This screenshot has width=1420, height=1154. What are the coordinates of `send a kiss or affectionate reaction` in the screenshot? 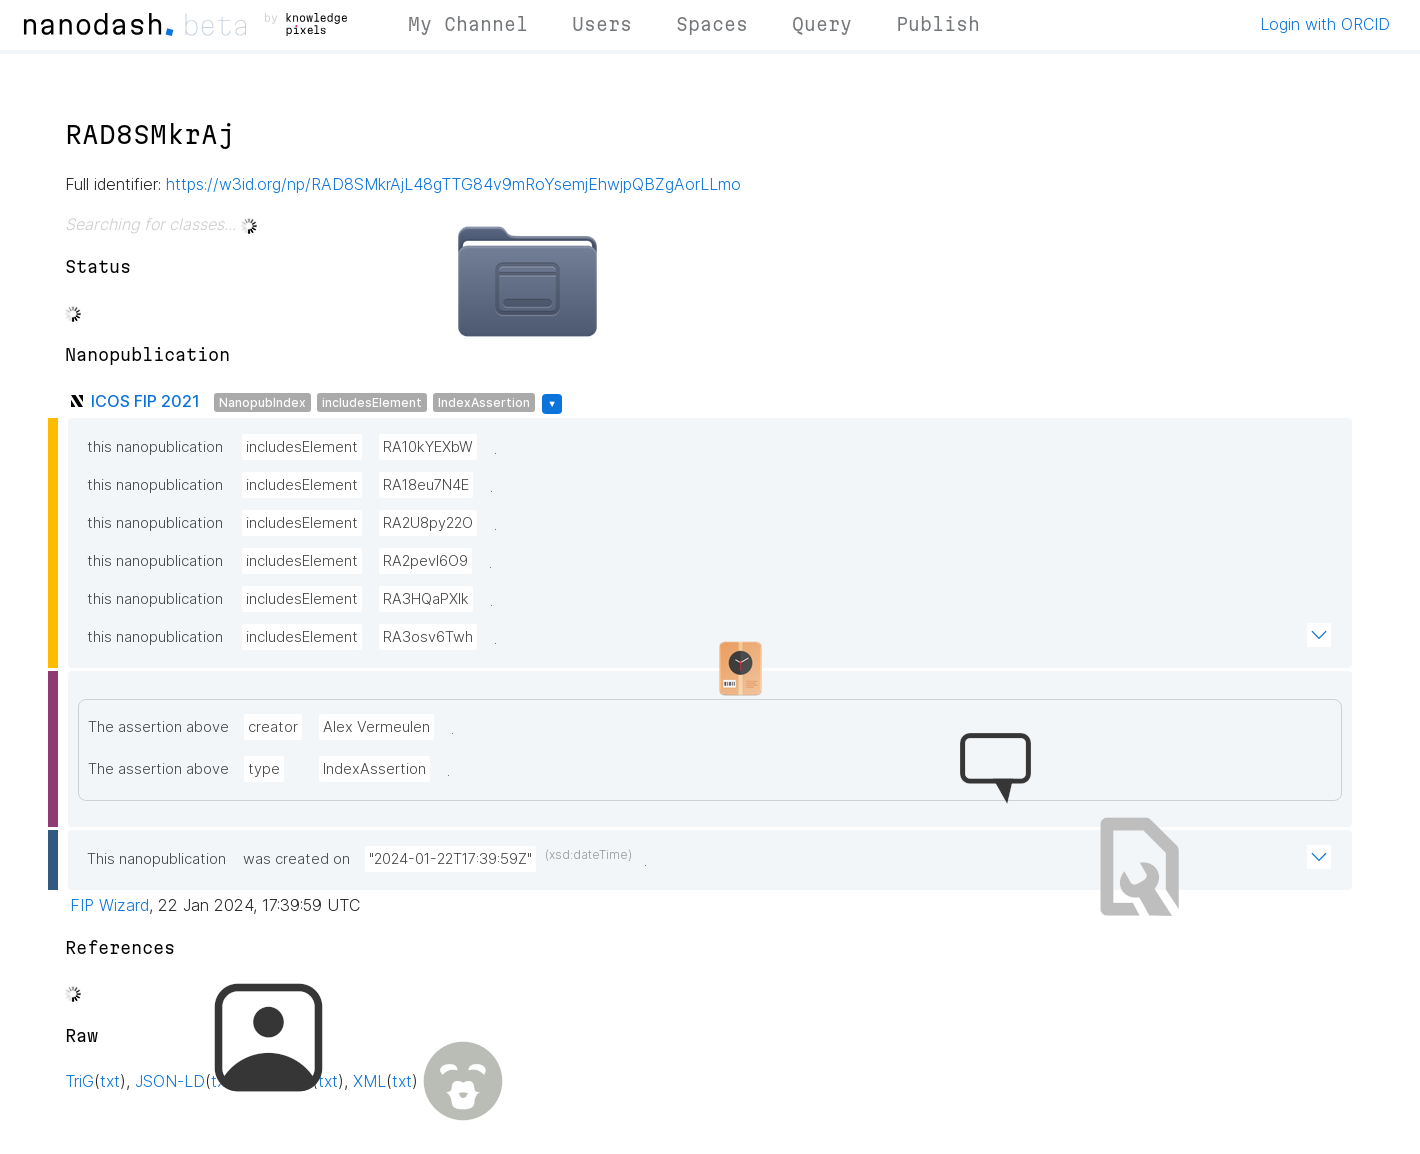 It's located at (463, 1081).